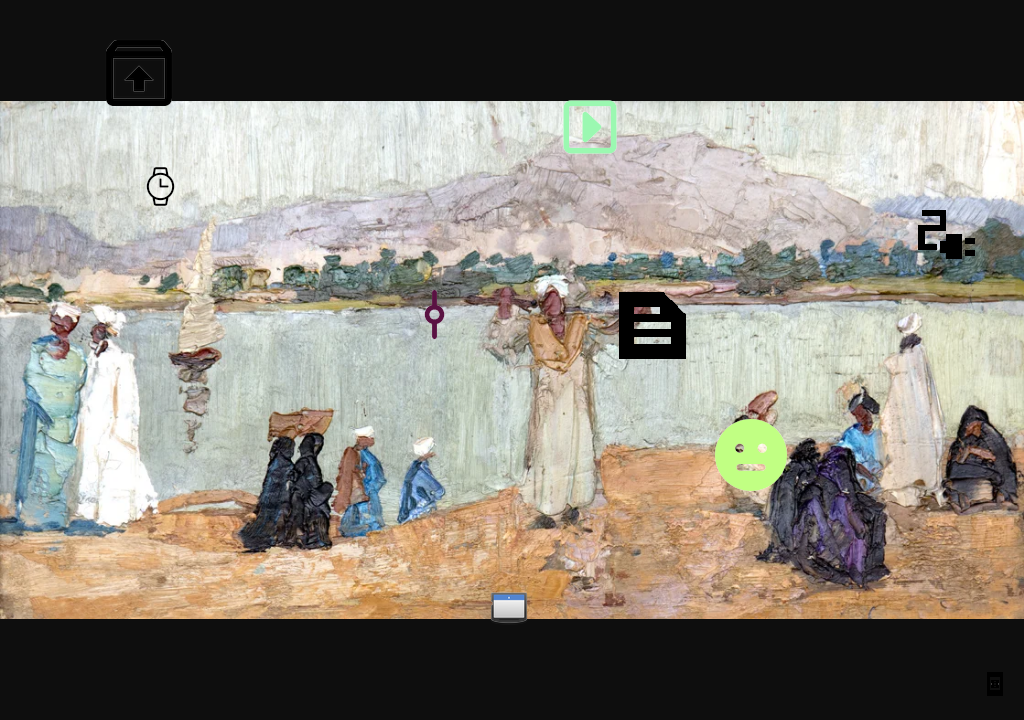 This screenshot has width=1024, height=720. I want to click on view commit history in version control, so click(434, 314).